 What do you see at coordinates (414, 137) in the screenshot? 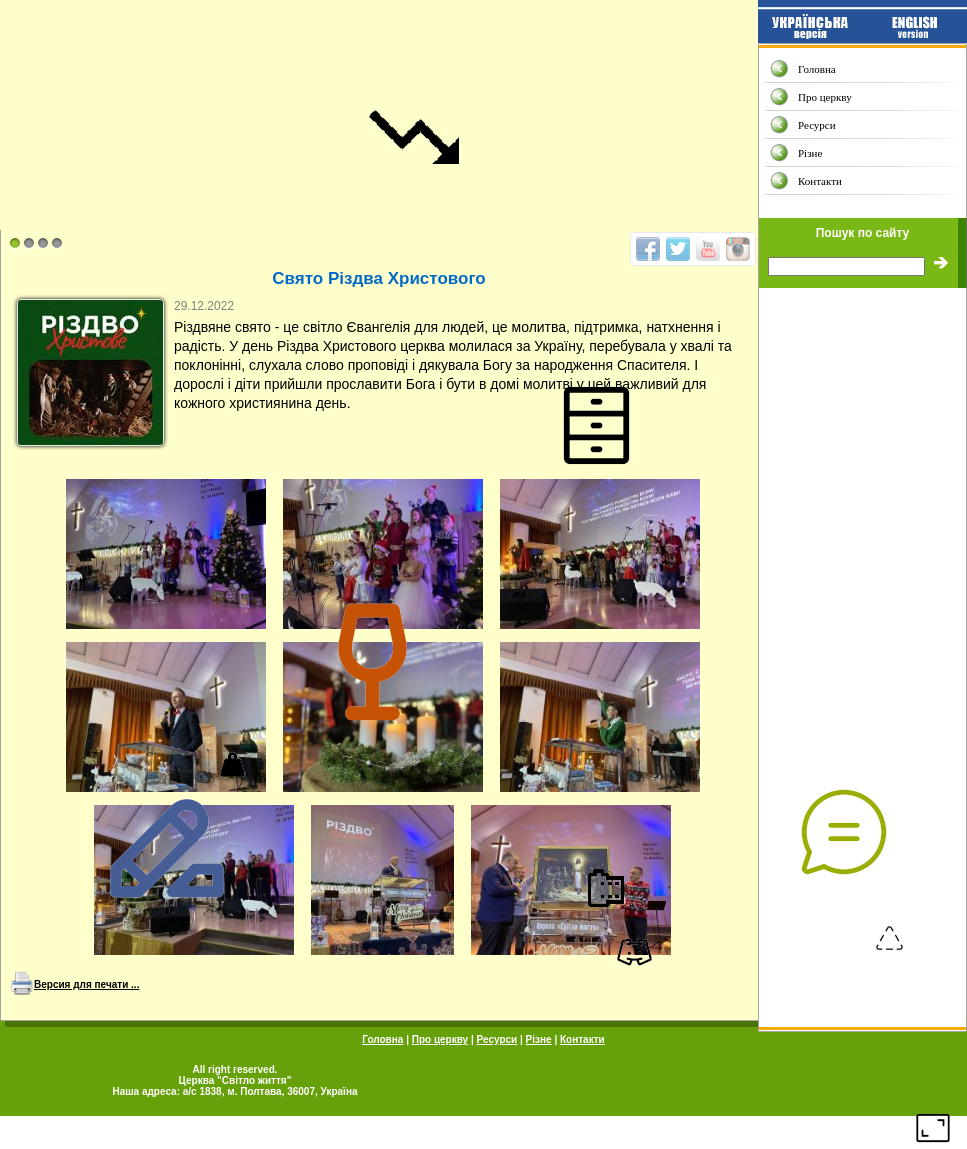
I see `indicates a downward trend in data or metrics` at bounding box center [414, 137].